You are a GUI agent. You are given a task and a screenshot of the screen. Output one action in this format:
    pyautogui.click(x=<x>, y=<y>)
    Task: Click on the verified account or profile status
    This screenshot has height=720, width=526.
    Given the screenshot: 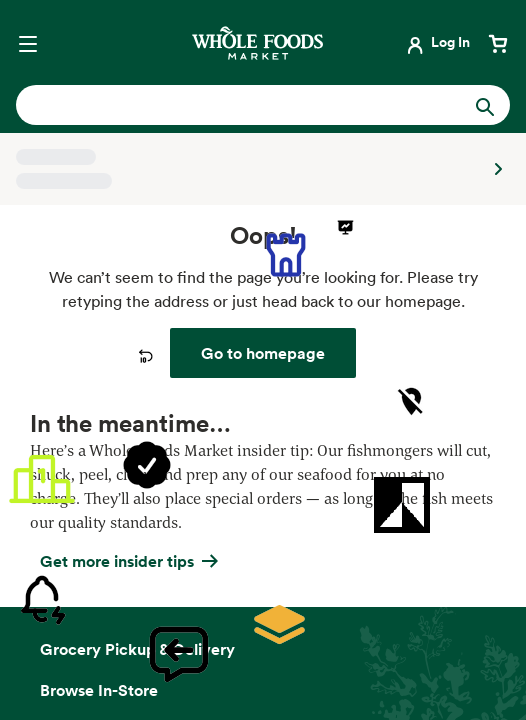 What is the action you would take?
    pyautogui.click(x=147, y=465)
    